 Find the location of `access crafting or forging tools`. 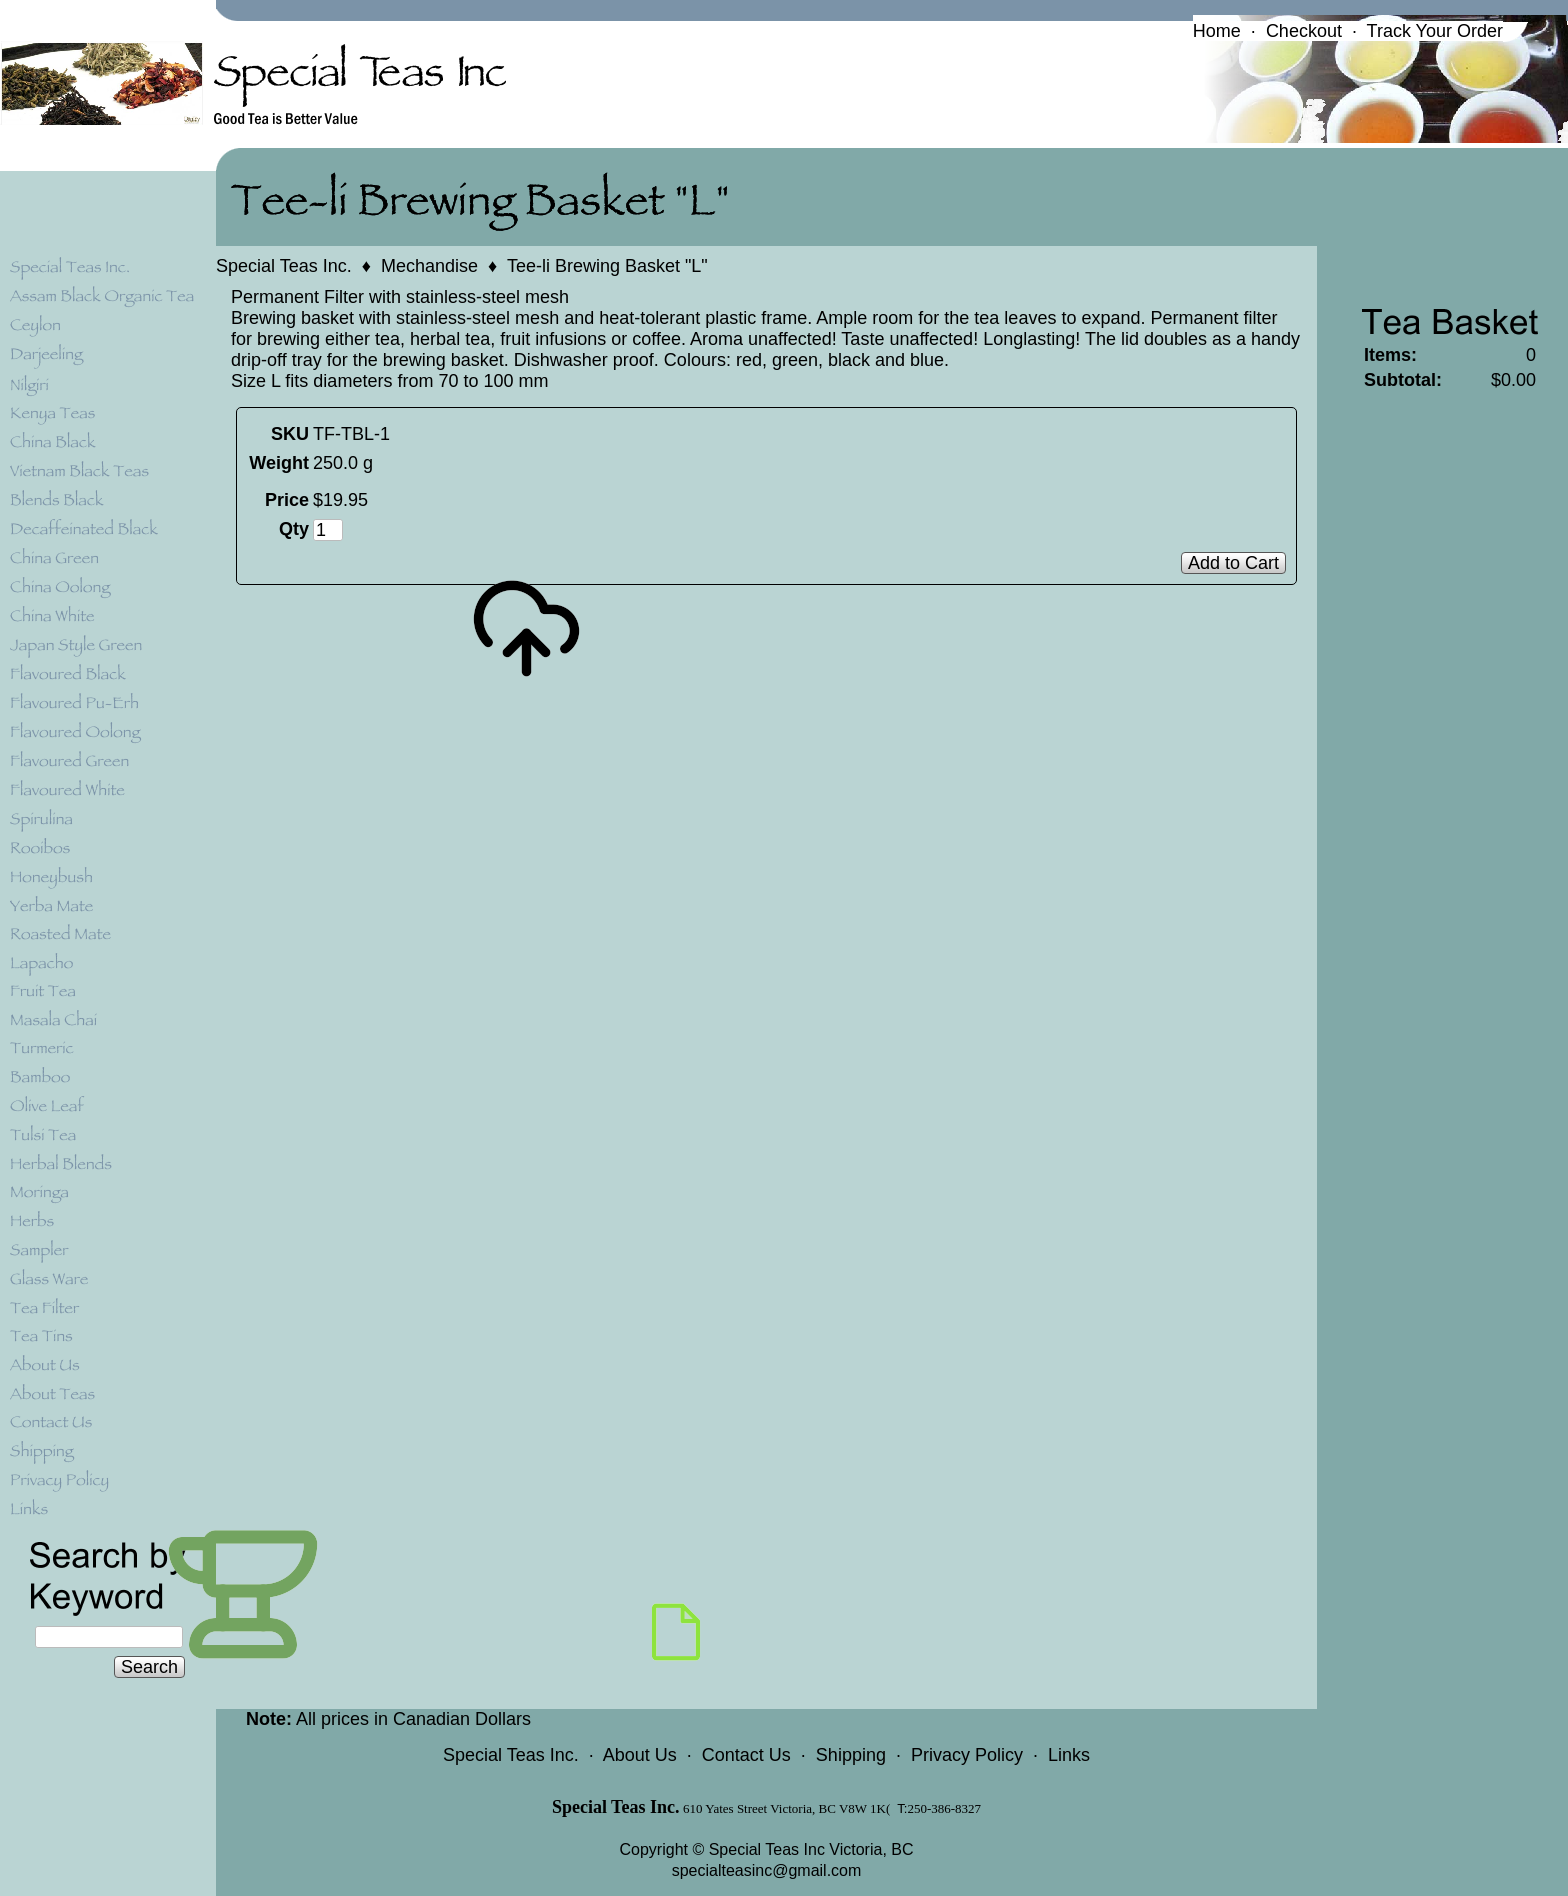

access crafting or forging tools is located at coordinates (243, 1591).